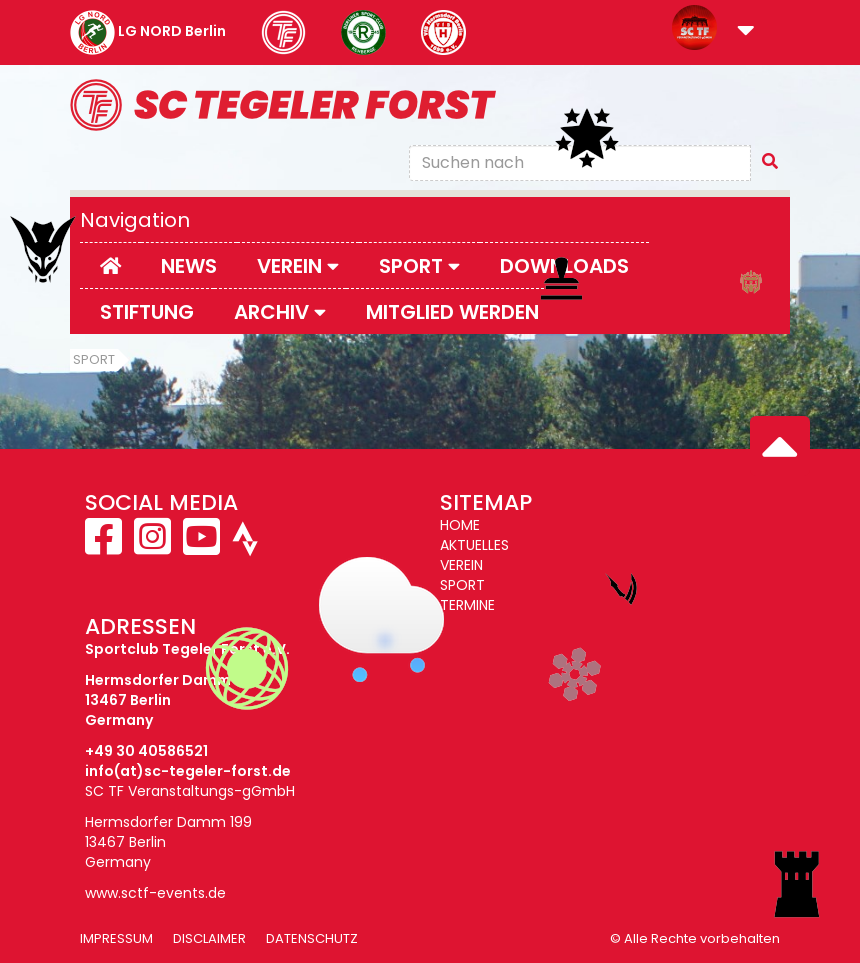 The image size is (860, 963). Describe the element at coordinates (574, 674) in the screenshot. I see `activate cooling or air conditioning mode` at that location.